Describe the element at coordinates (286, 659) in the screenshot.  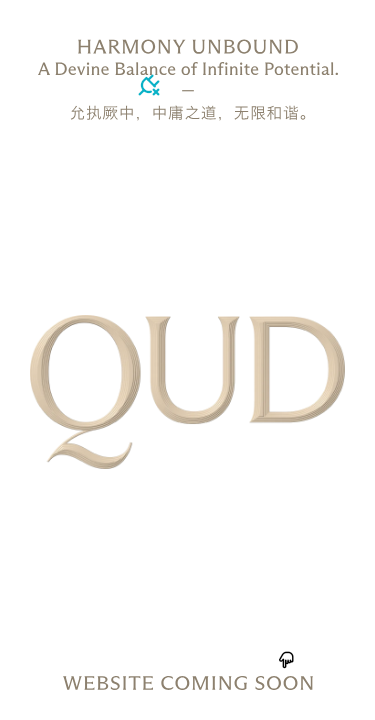
I see `scroll down or swipe downward` at that location.